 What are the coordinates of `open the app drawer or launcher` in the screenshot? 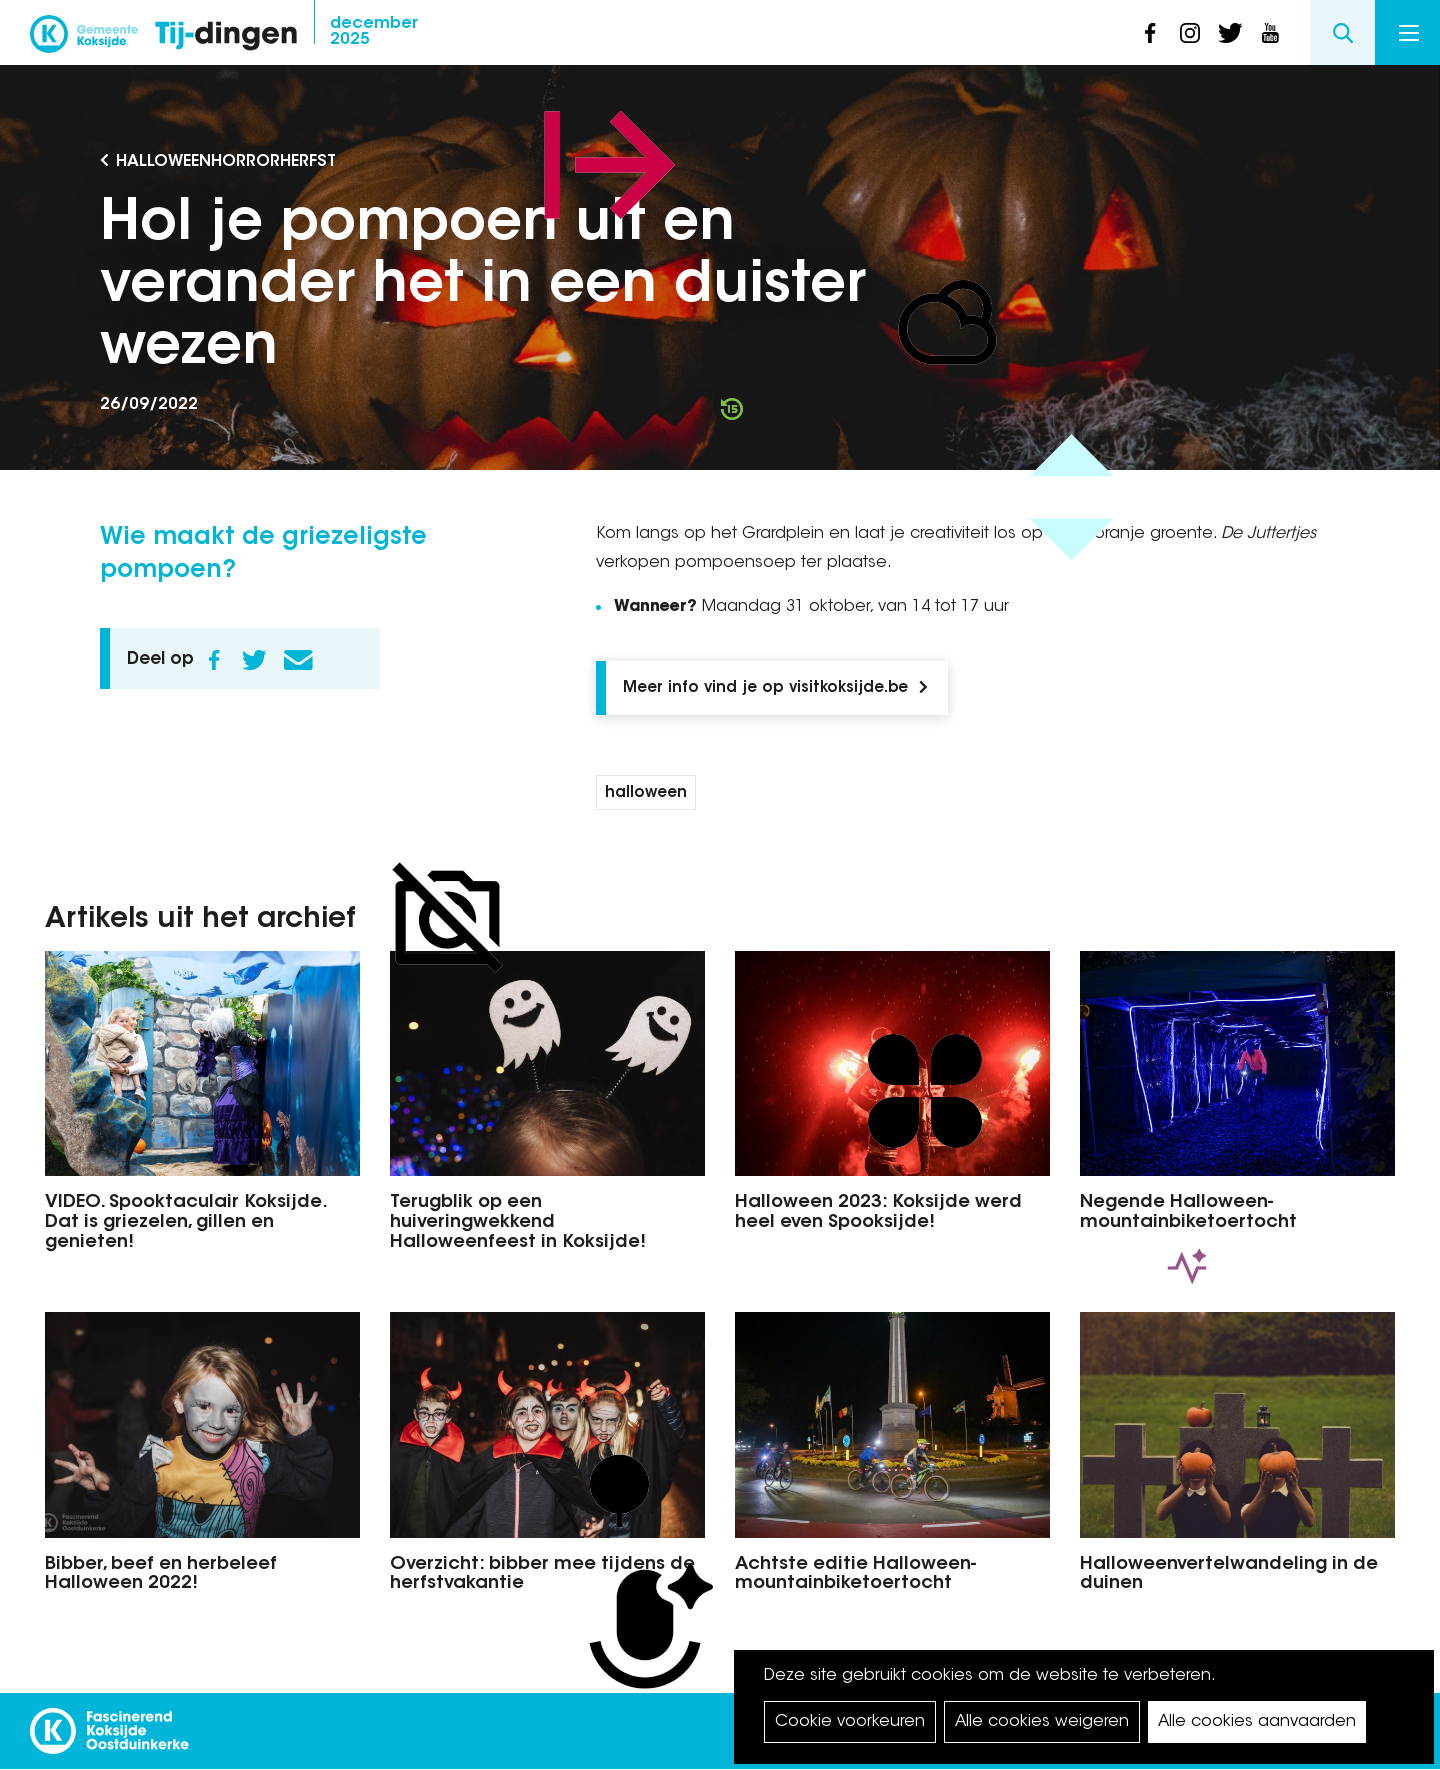 It's located at (925, 1091).